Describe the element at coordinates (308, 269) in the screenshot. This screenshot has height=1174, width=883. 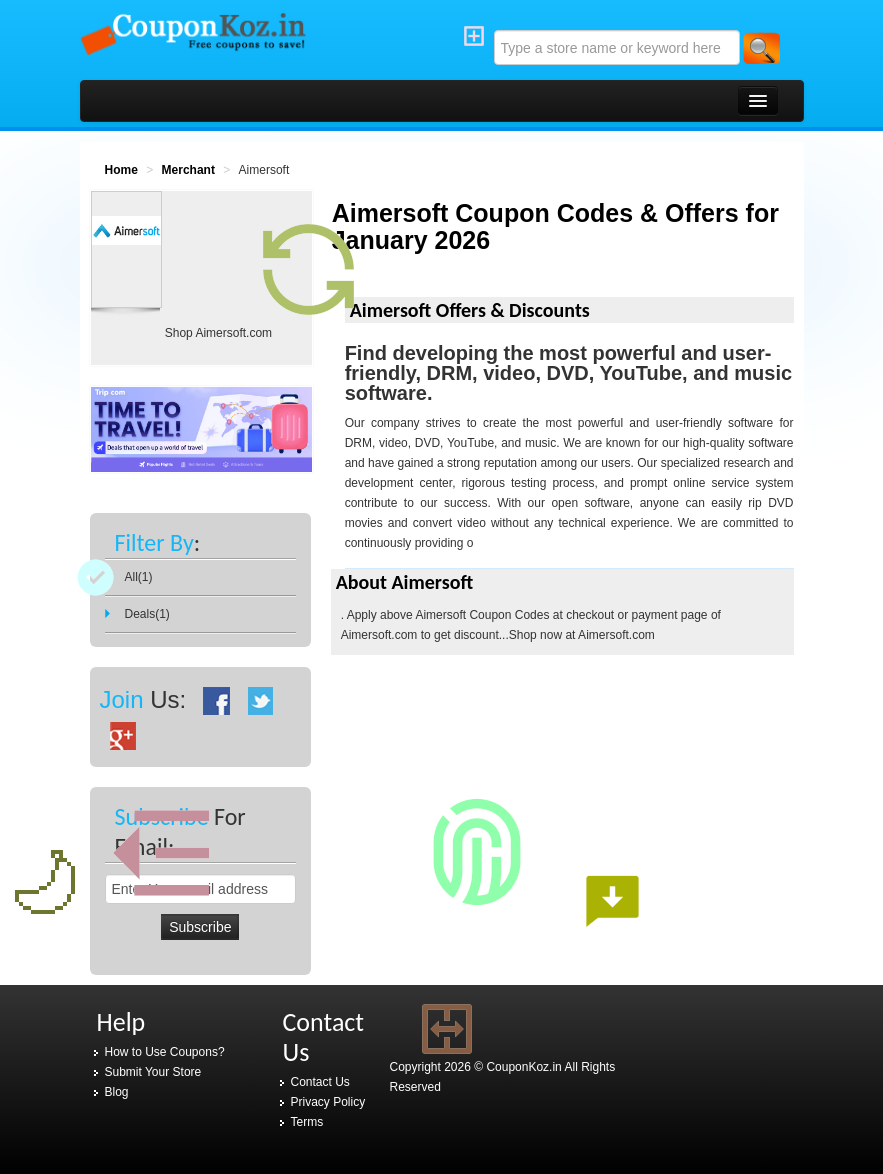
I see `undo or revert to previous state` at that location.